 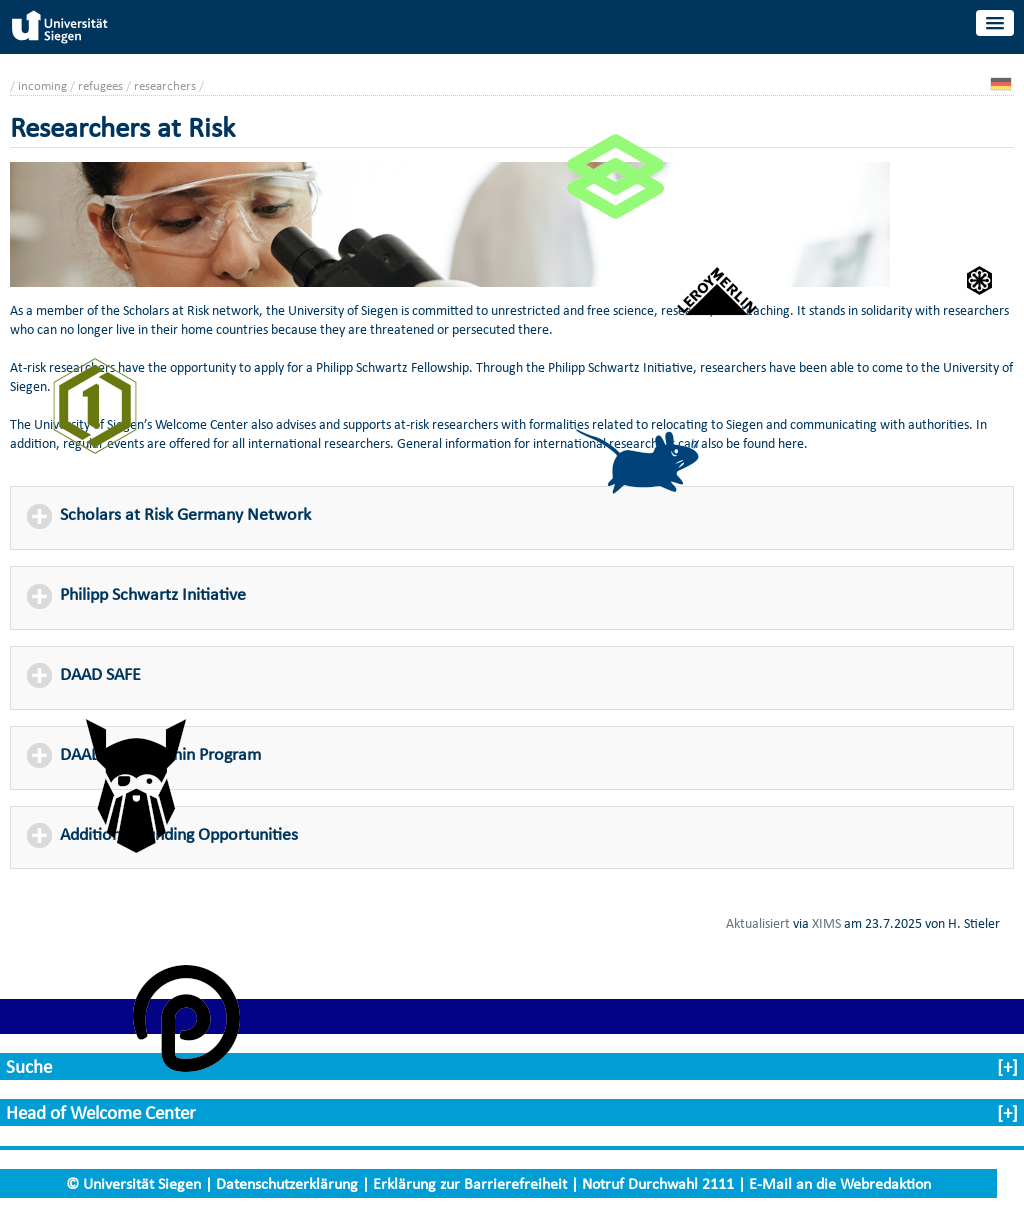 I want to click on visit the Leroy Merlin website or app, so click(x=717, y=291).